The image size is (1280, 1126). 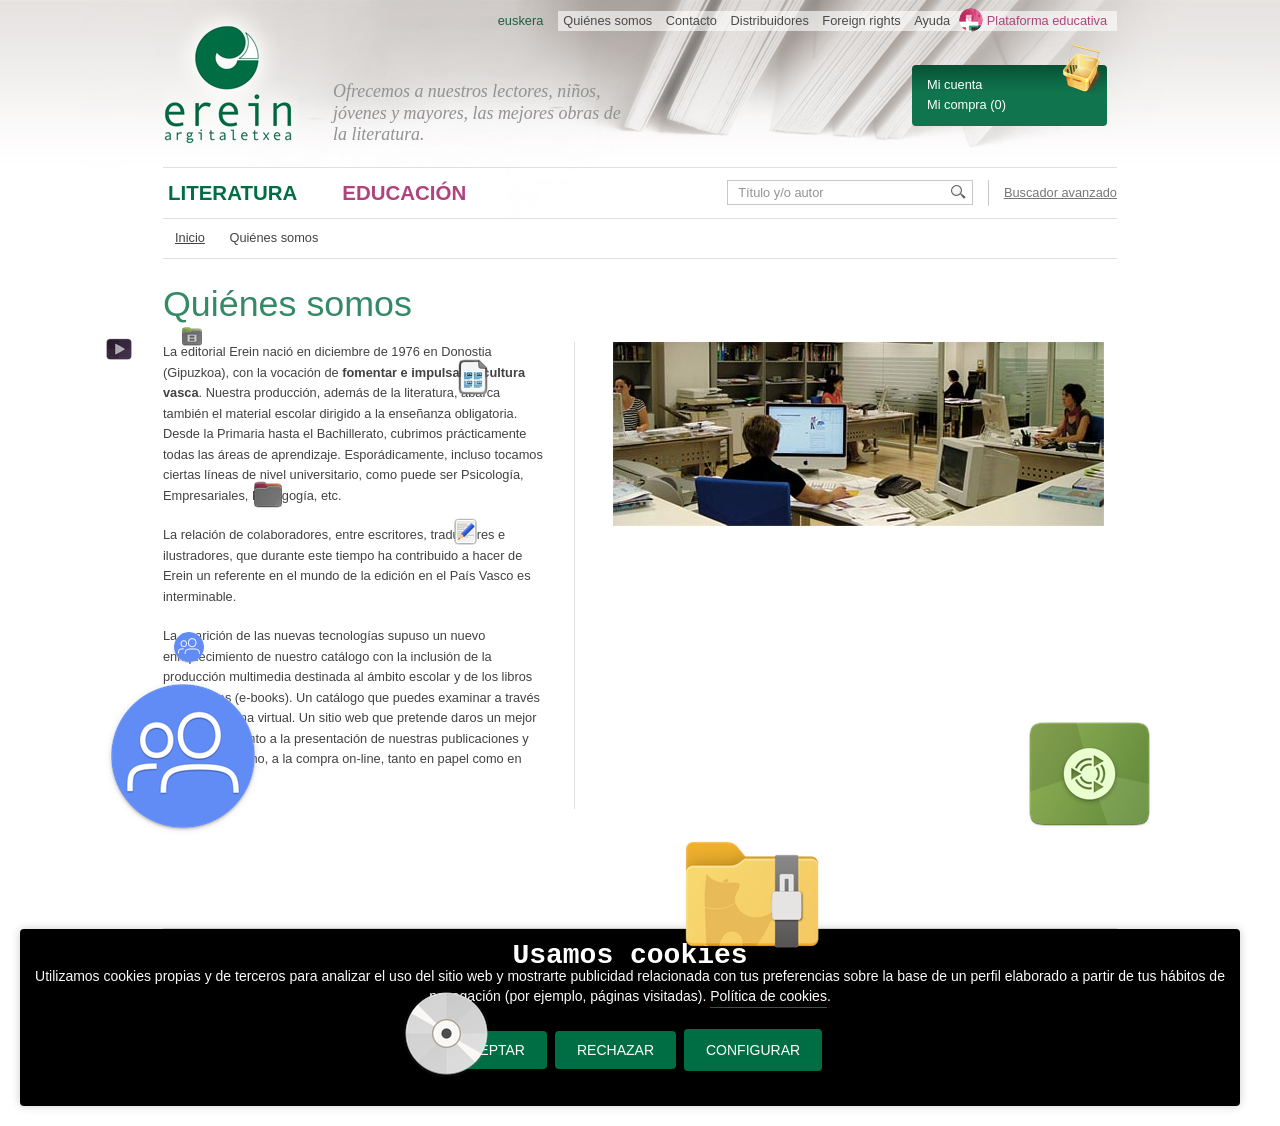 What do you see at coordinates (465, 531) in the screenshot?
I see `open the software learning center` at bounding box center [465, 531].